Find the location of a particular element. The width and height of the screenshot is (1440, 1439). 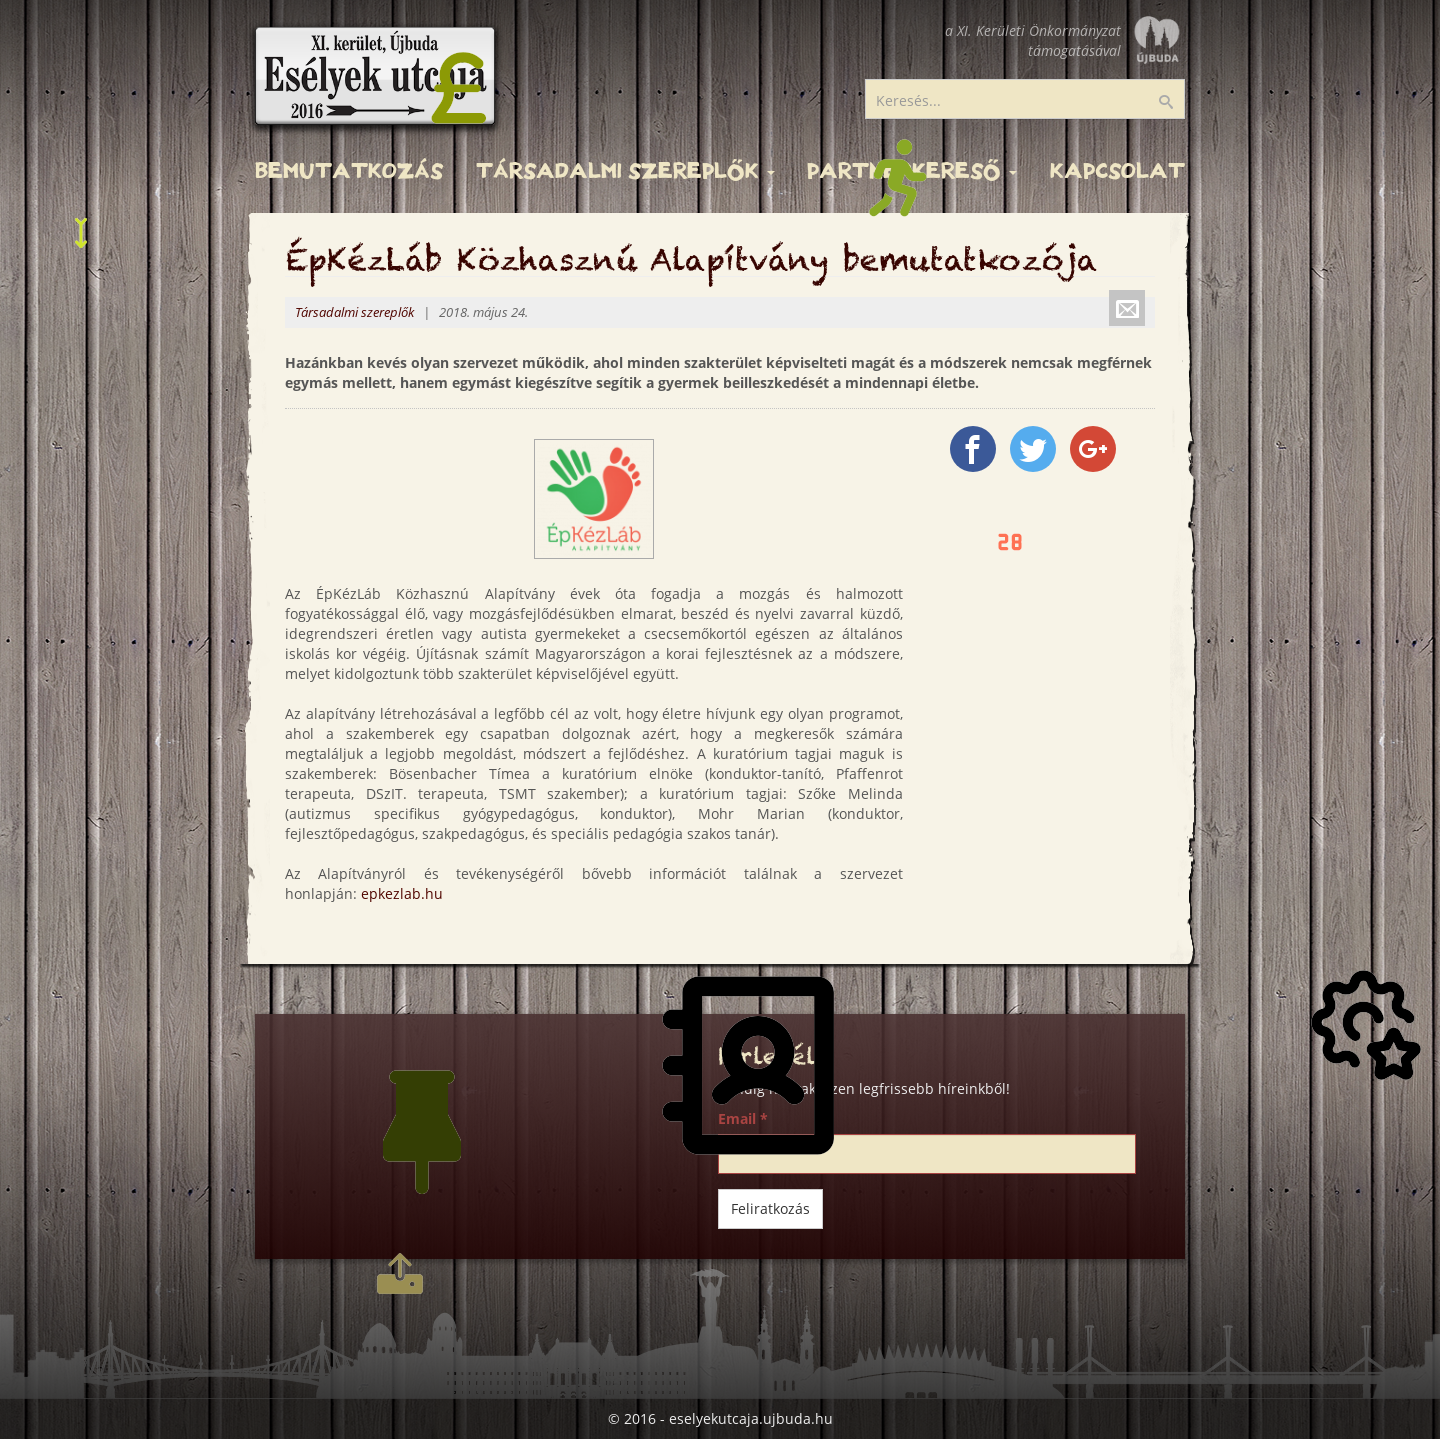

upload a file or document is located at coordinates (400, 1276).